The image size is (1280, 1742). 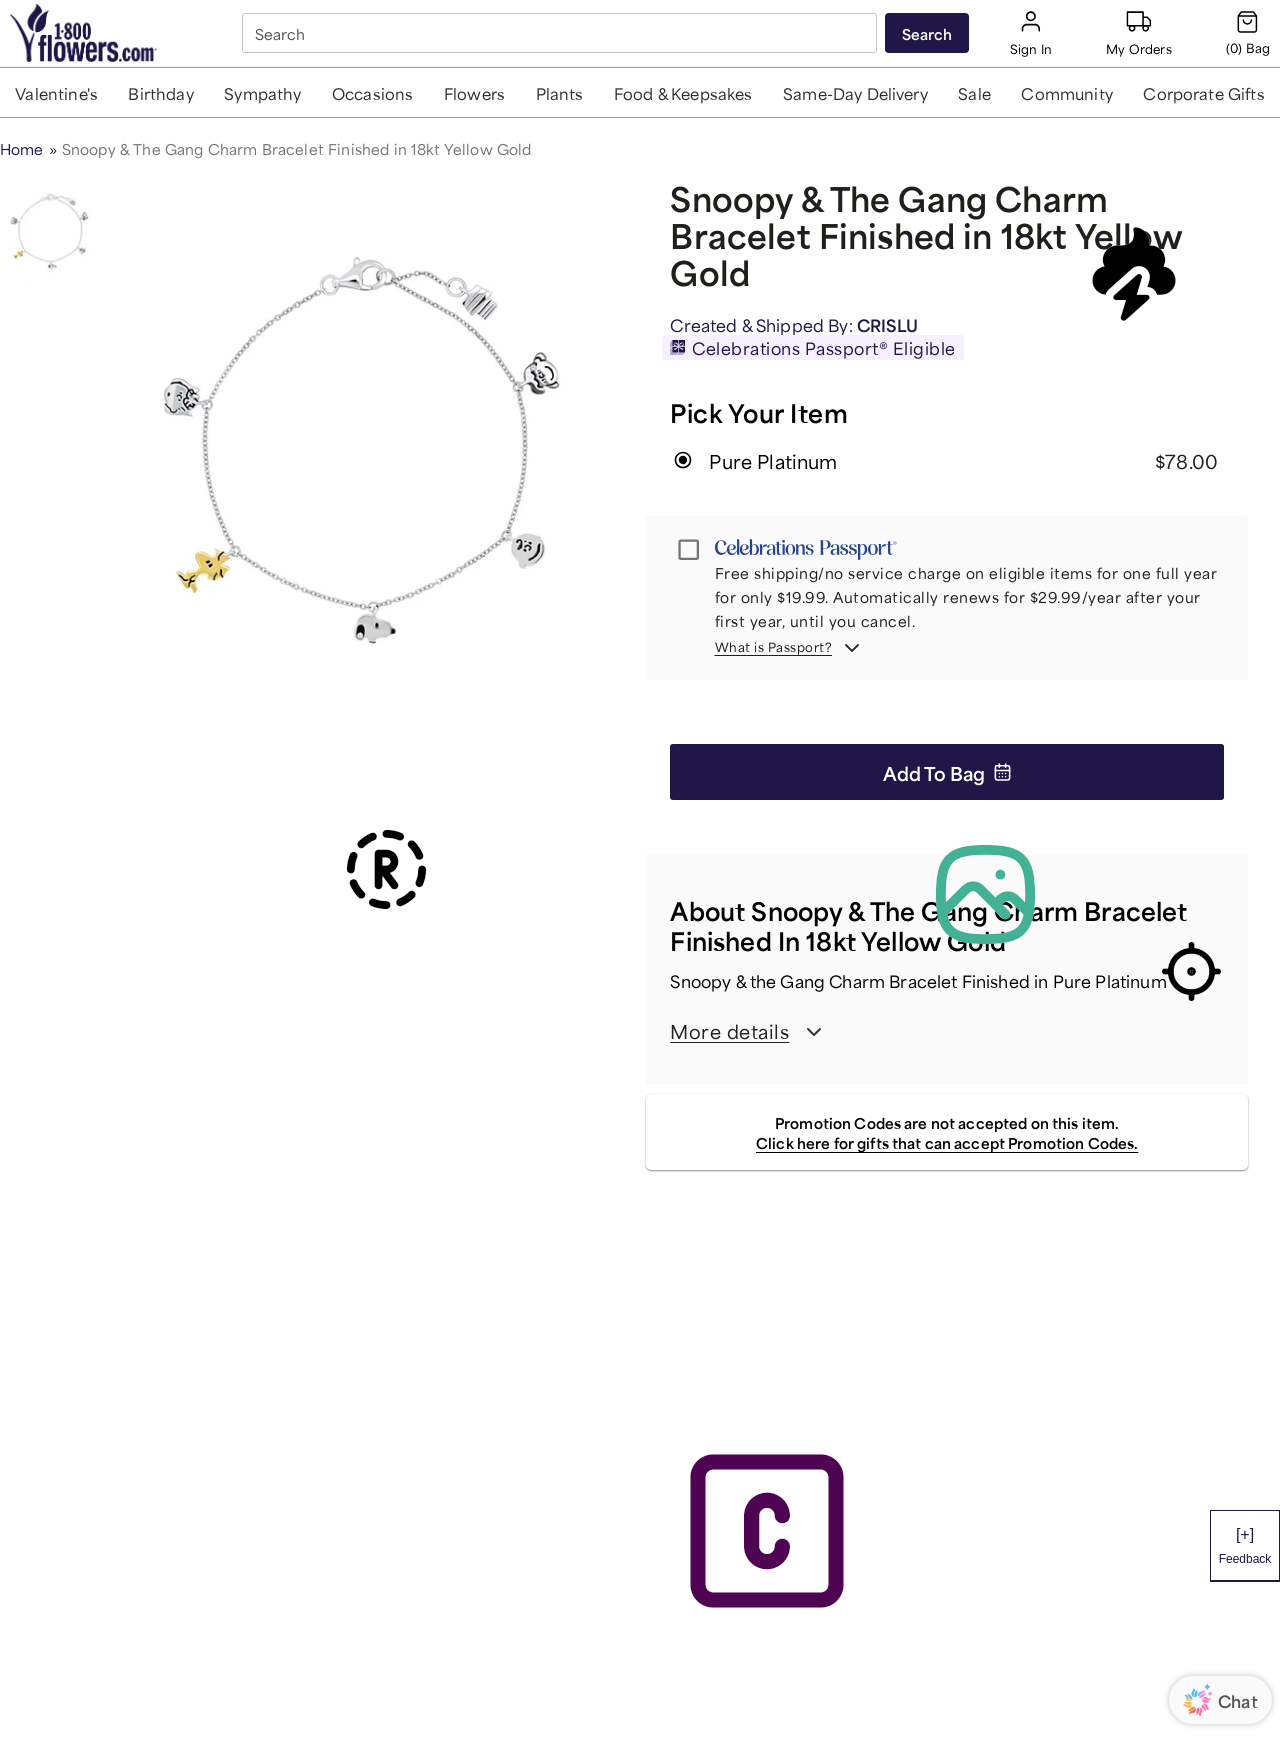 I want to click on view photo gallery, so click(x=985, y=894).